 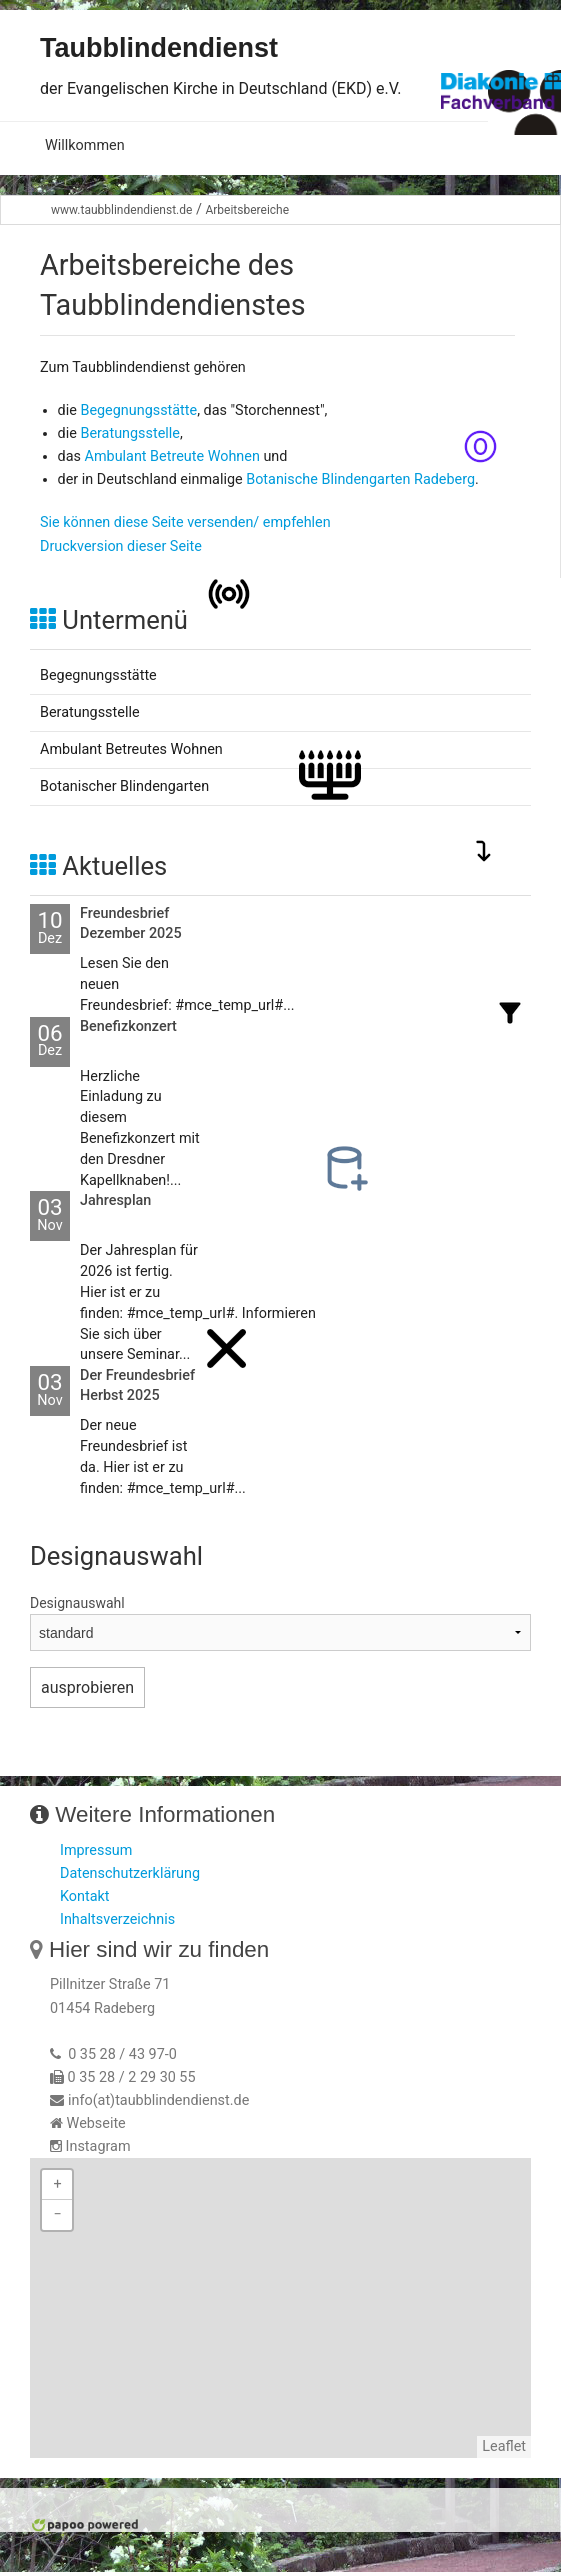 What do you see at coordinates (226, 1348) in the screenshot?
I see `close a window or dialog` at bounding box center [226, 1348].